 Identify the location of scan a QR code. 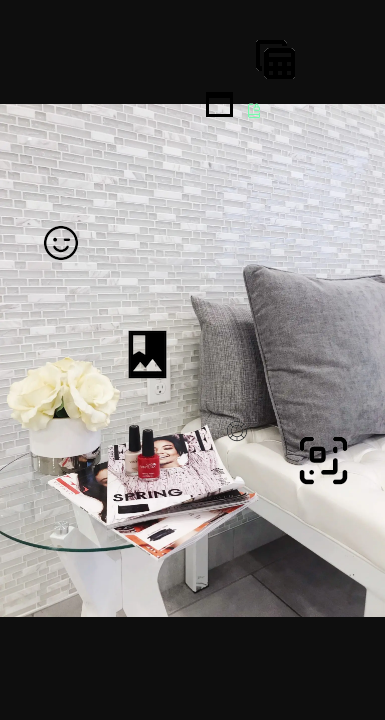
(323, 460).